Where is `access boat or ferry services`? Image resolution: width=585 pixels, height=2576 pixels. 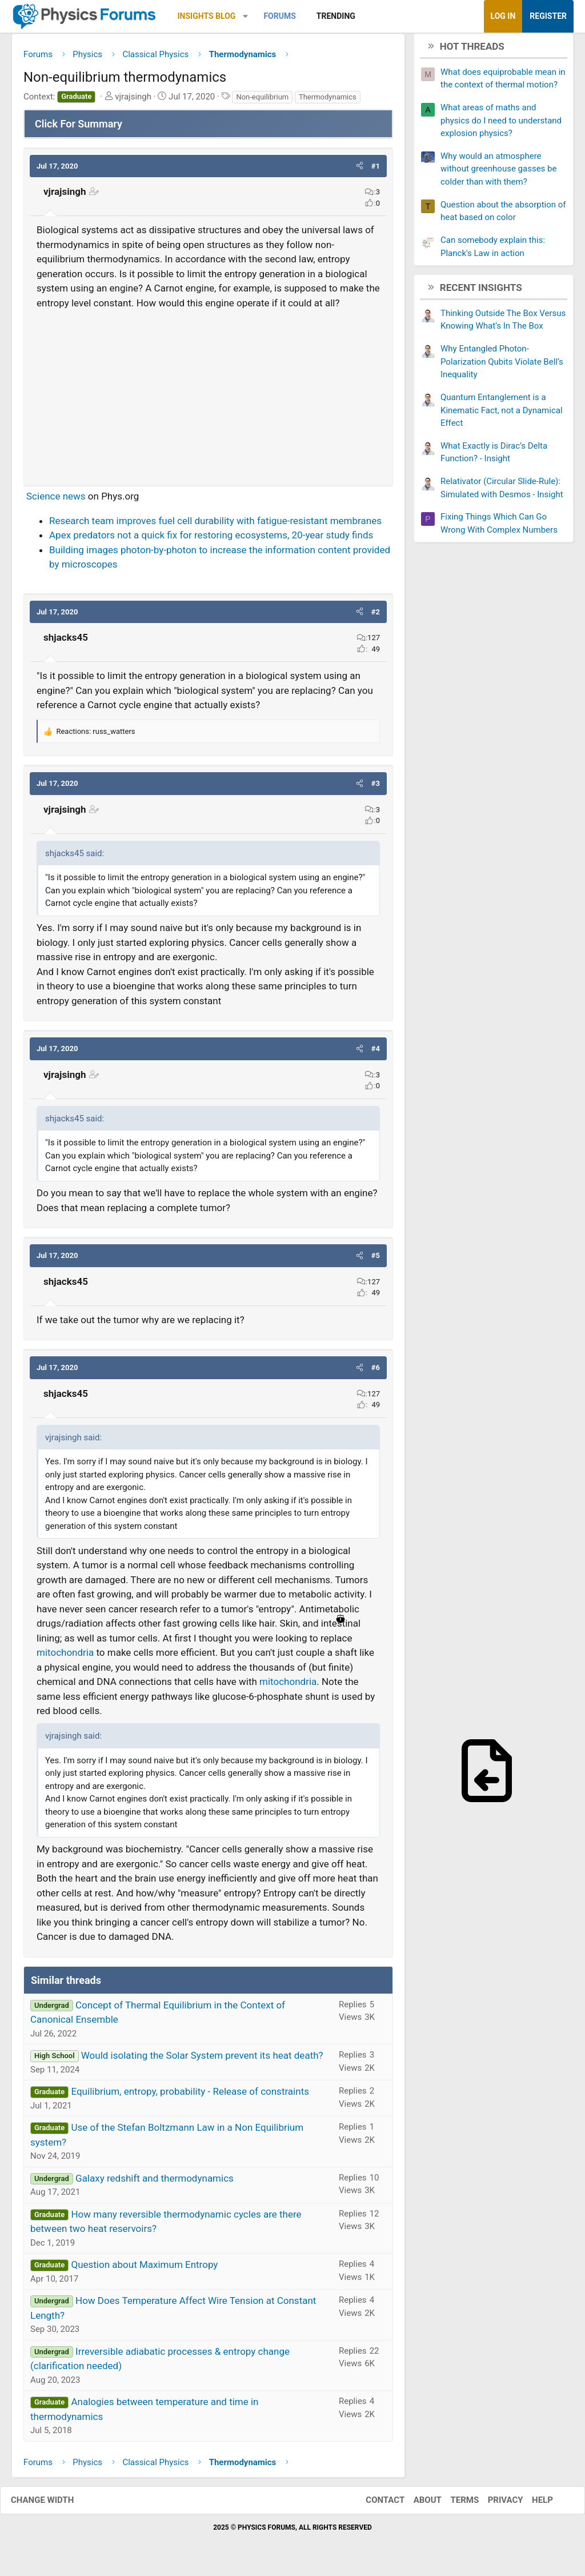 access boat or ferry services is located at coordinates (340, 1619).